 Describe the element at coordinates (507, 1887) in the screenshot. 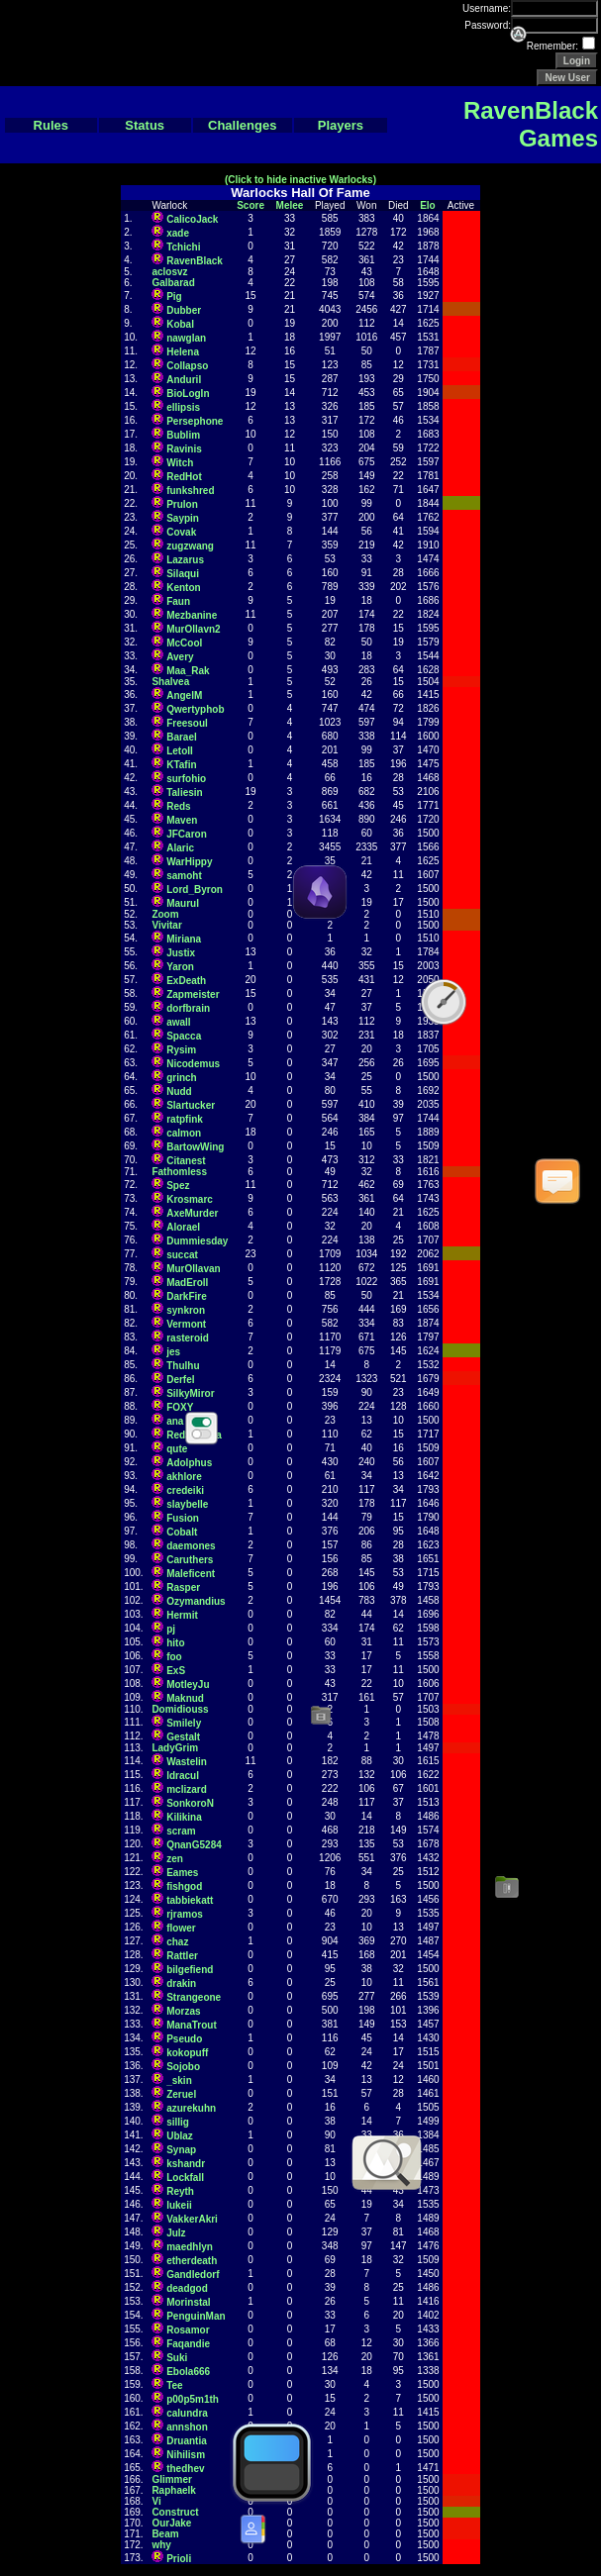

I see `access your templates folder` at that location.